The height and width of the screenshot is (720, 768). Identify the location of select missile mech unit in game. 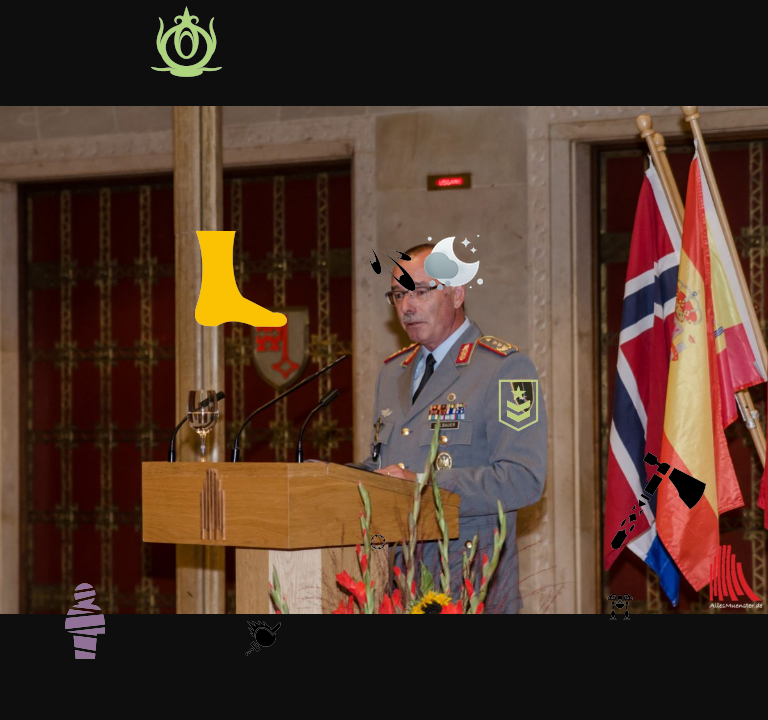
(620, 607).